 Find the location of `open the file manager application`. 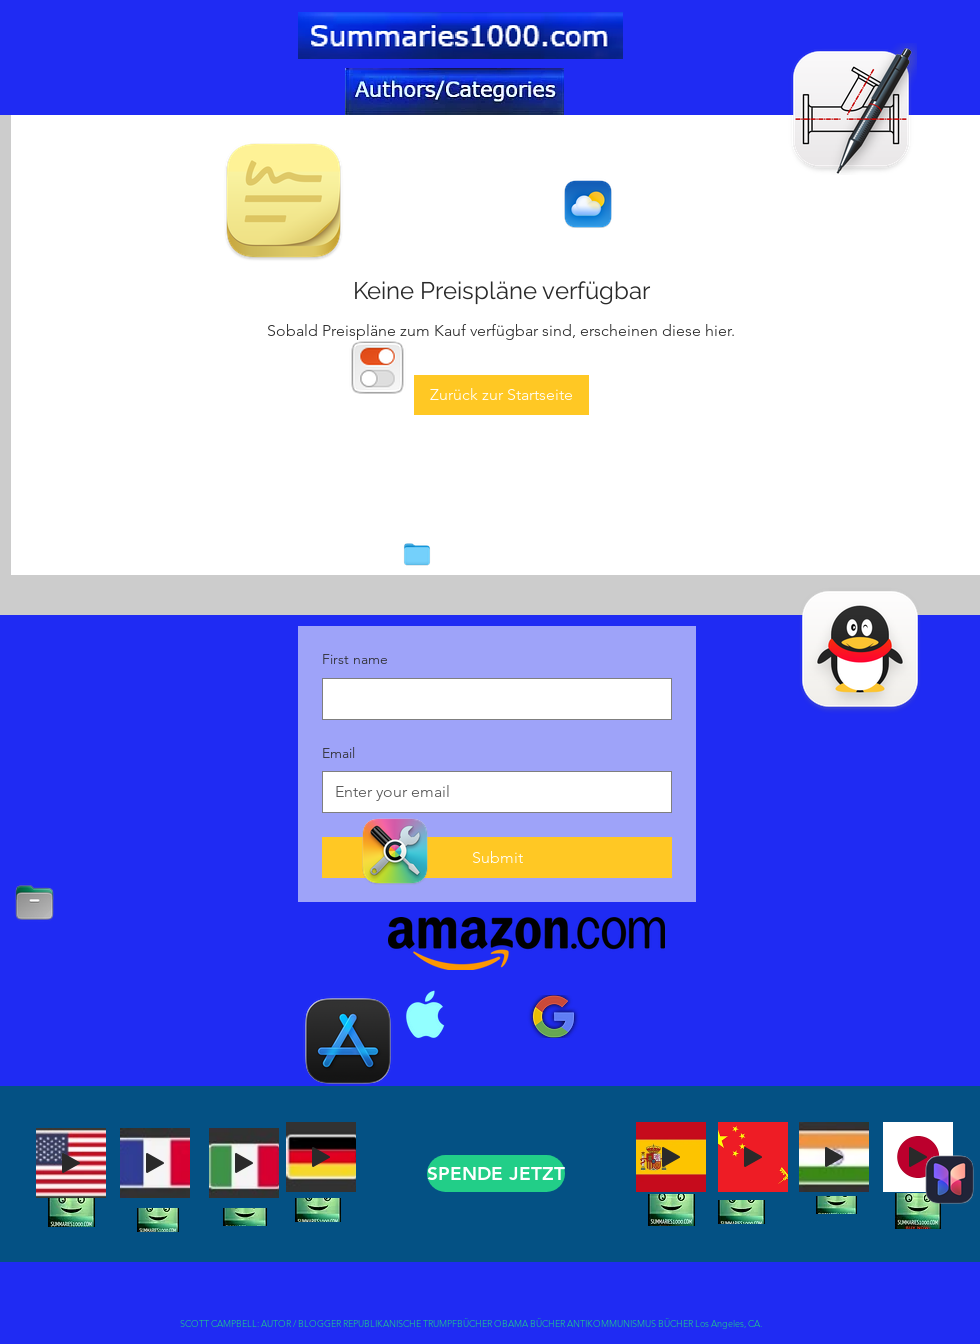

open the file manager application is located at coordinates (34, 902).